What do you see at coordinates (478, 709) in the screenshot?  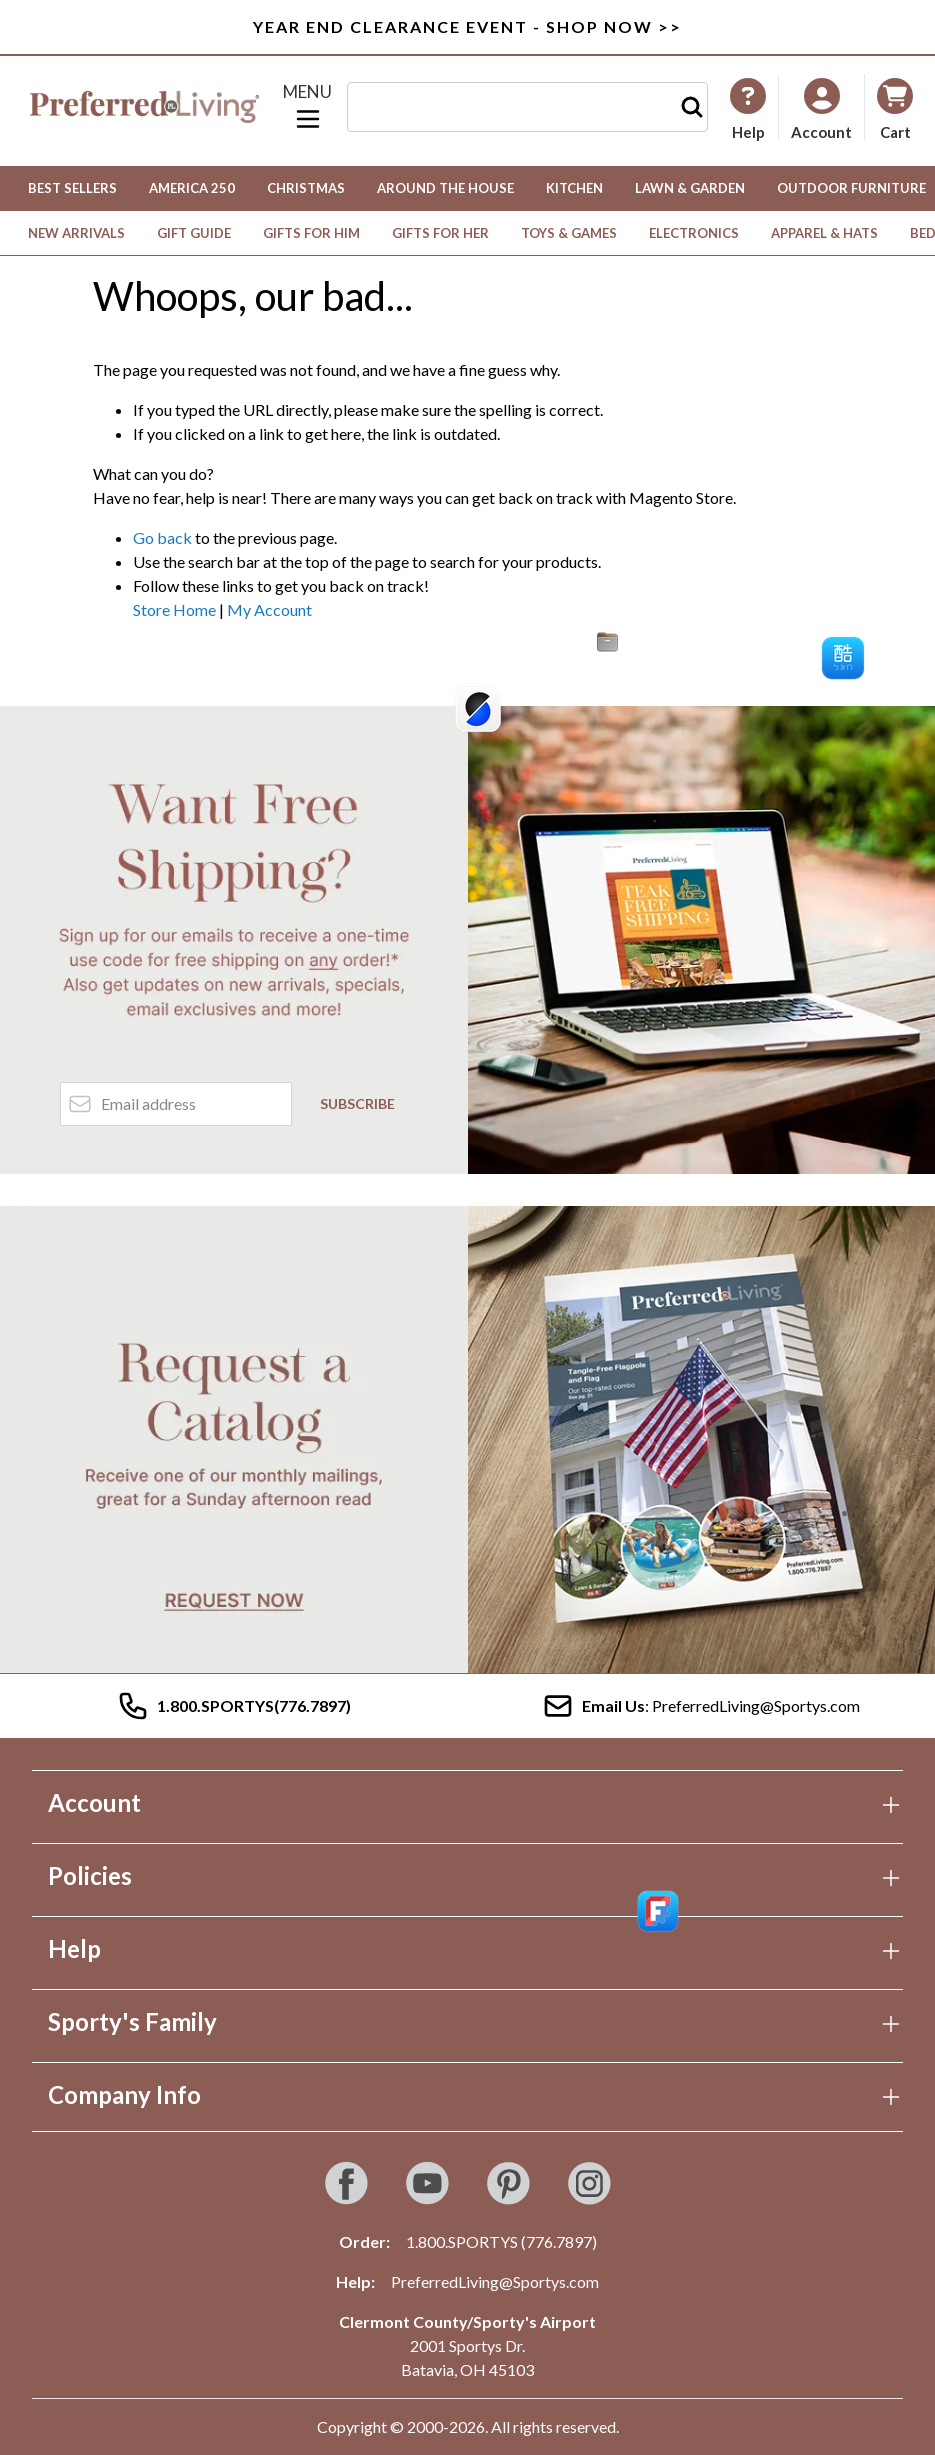 I see `open SuperSlicer 3D printing slicer application` at bounding box center [478, 709].